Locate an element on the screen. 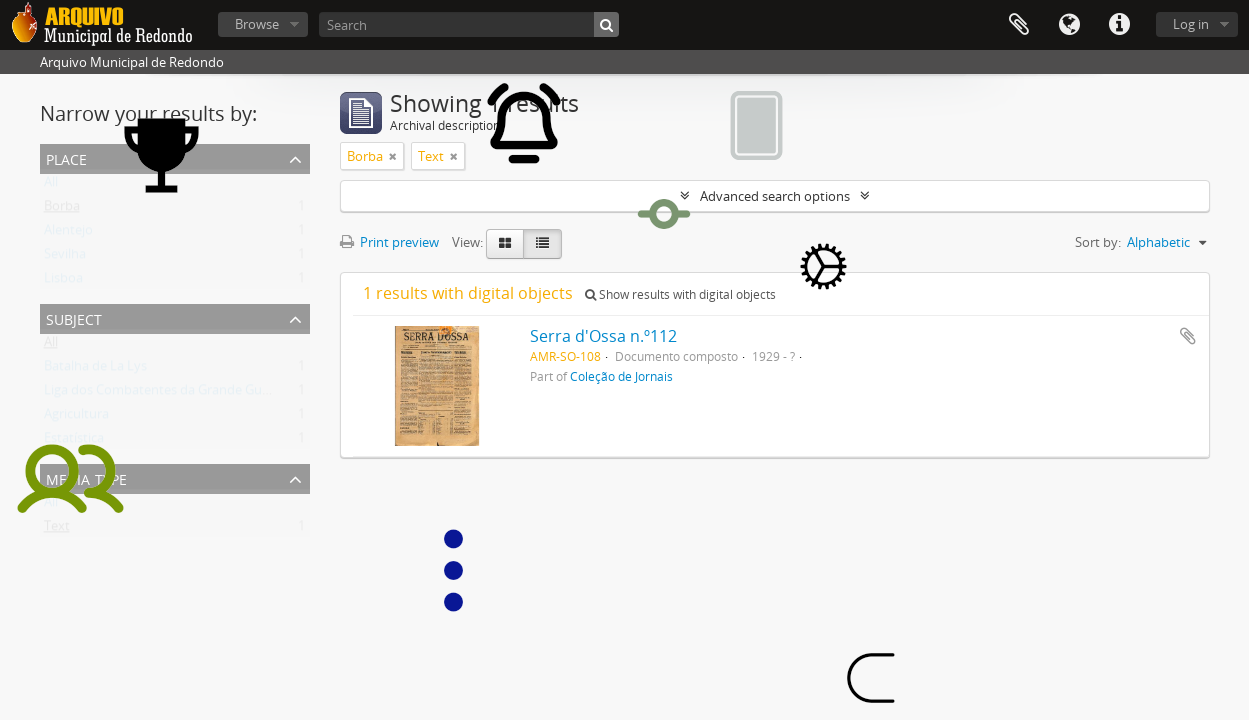 This screenshot has height=720, width=1249. indicates a proper subset relationship in mathematical notation is located at coordinates (872, 678).